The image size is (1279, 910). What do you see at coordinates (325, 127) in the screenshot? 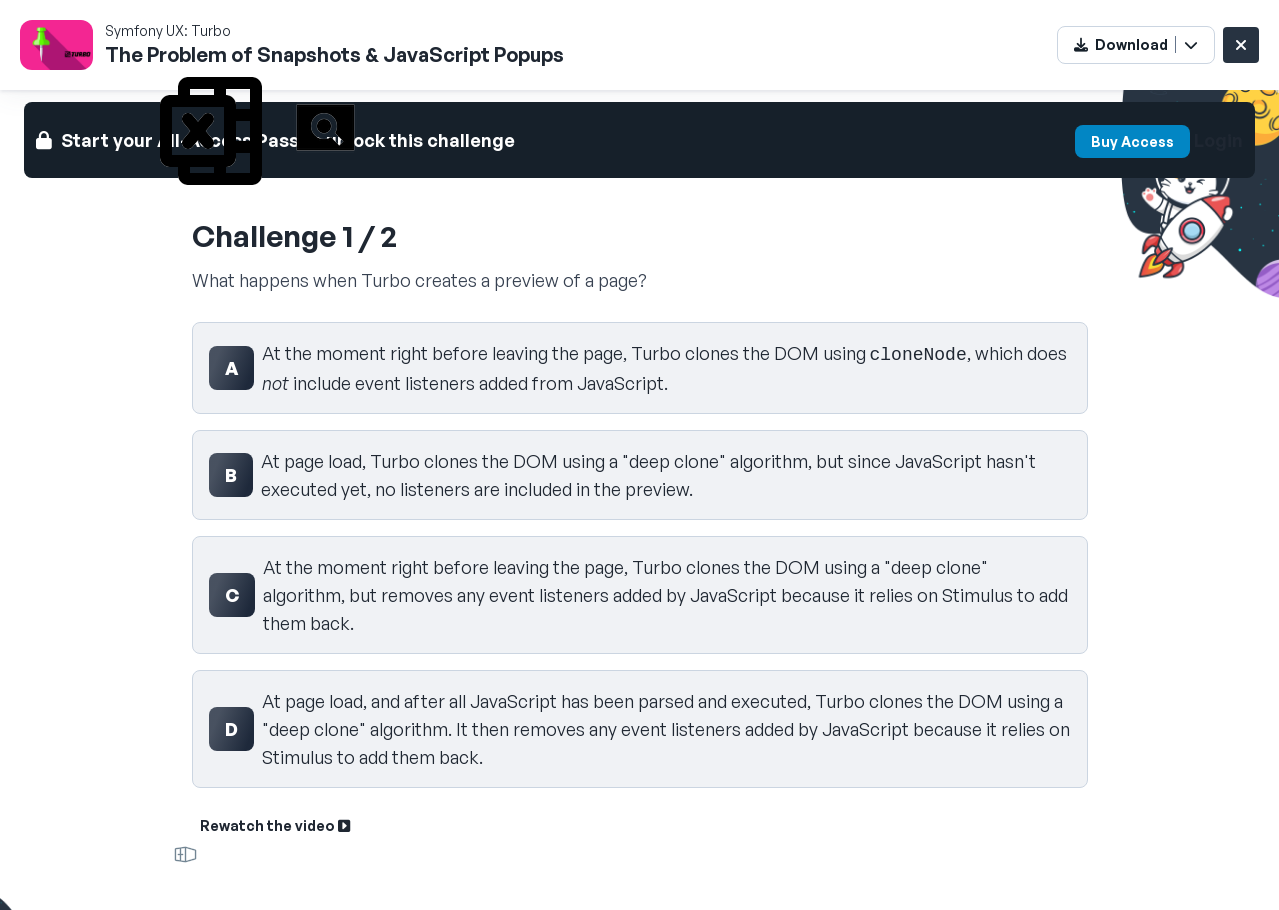
I see `search within the current page` at bounding box center [325, 127].